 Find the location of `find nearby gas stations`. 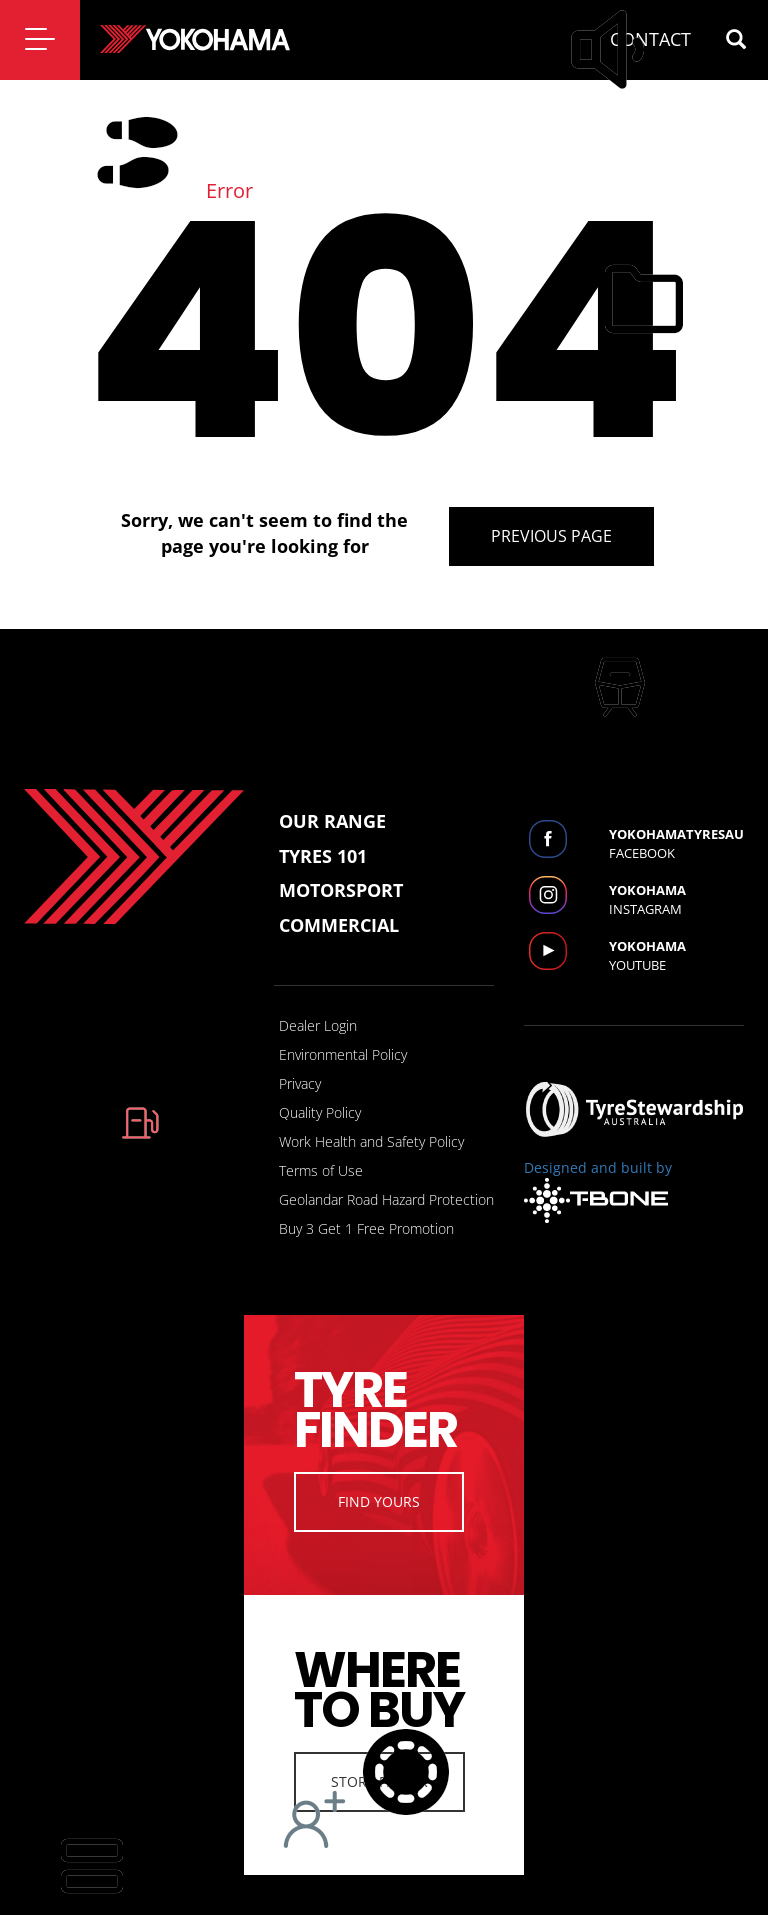

find nearby gas stations is located at coordinates (139, 1123).